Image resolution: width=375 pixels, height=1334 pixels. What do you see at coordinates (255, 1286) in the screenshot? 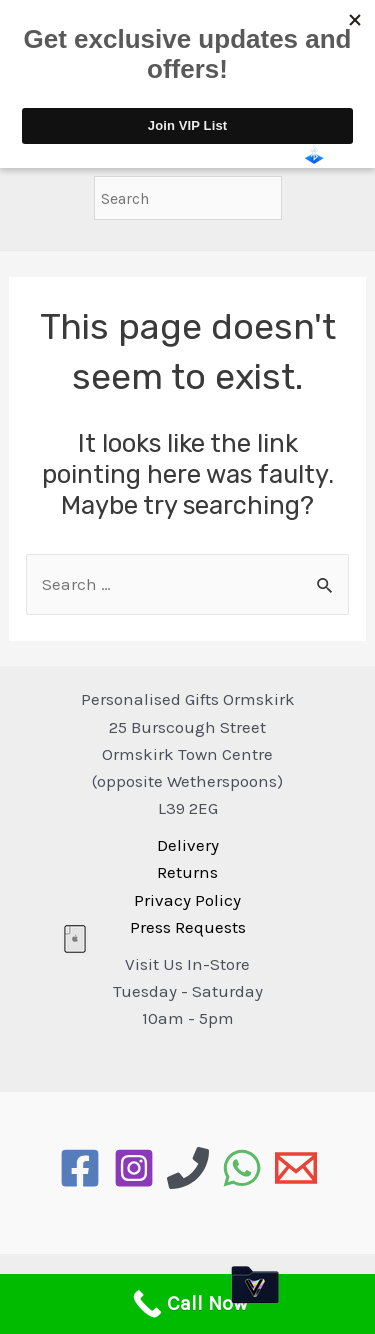
I see `open wondershare videap project files folder` at bounding box center [255, 1286].